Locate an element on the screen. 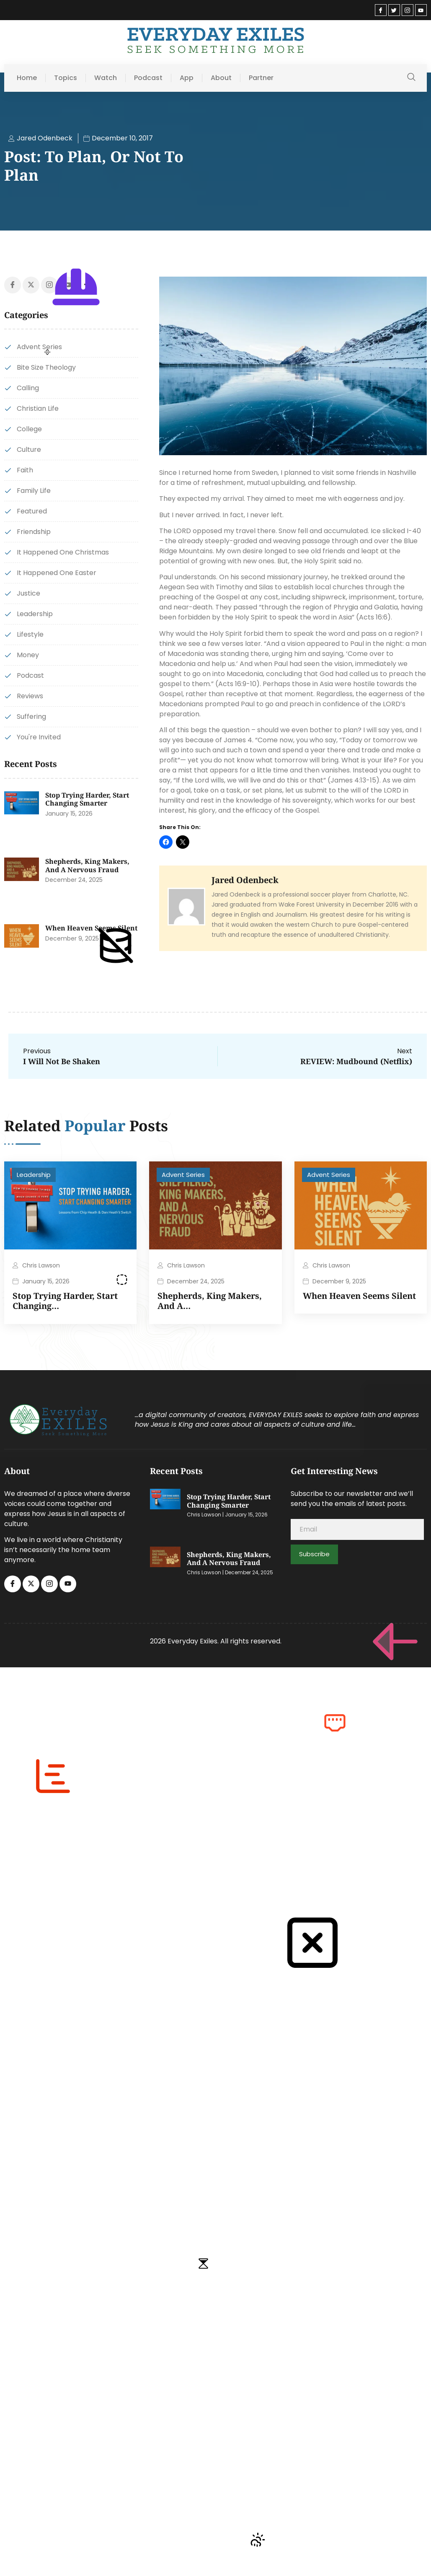 This screenshot has width=431, height=2576. view project timeline or schedule is located at coordinates (53, 1776).